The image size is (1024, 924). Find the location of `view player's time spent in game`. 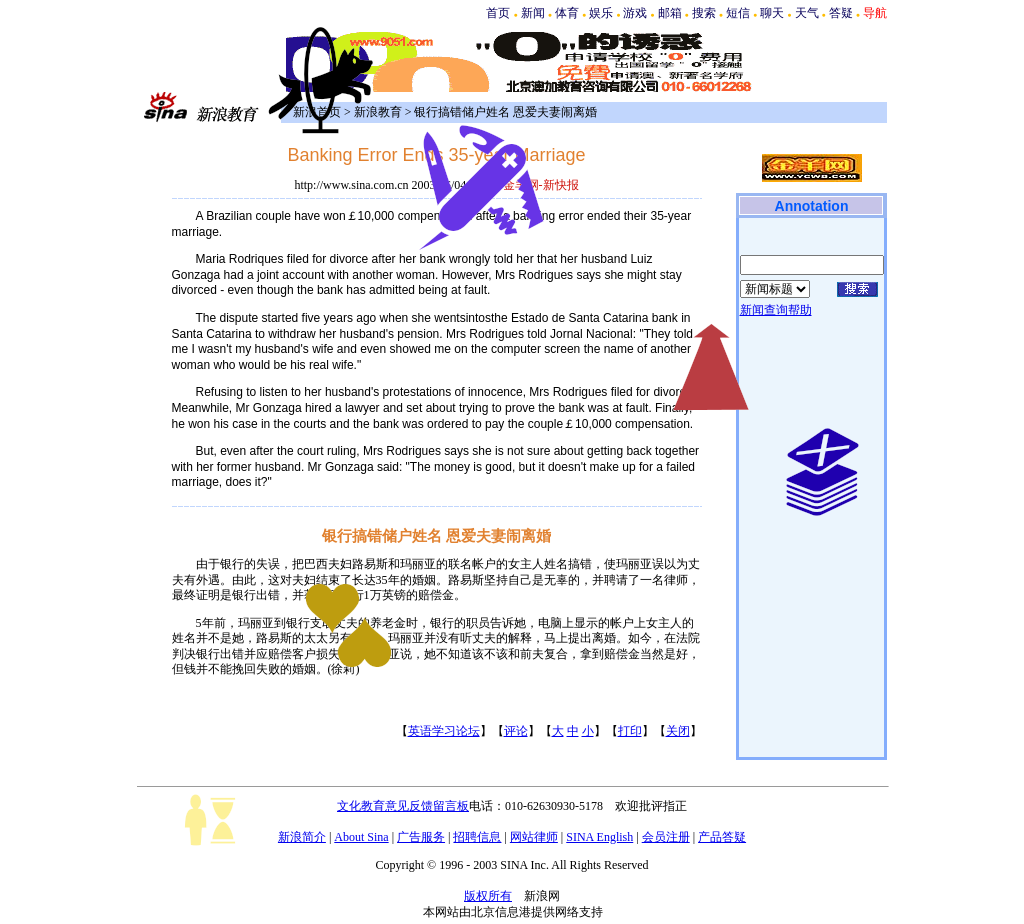

view player's time spent in game is located at coordinates (210, 820).